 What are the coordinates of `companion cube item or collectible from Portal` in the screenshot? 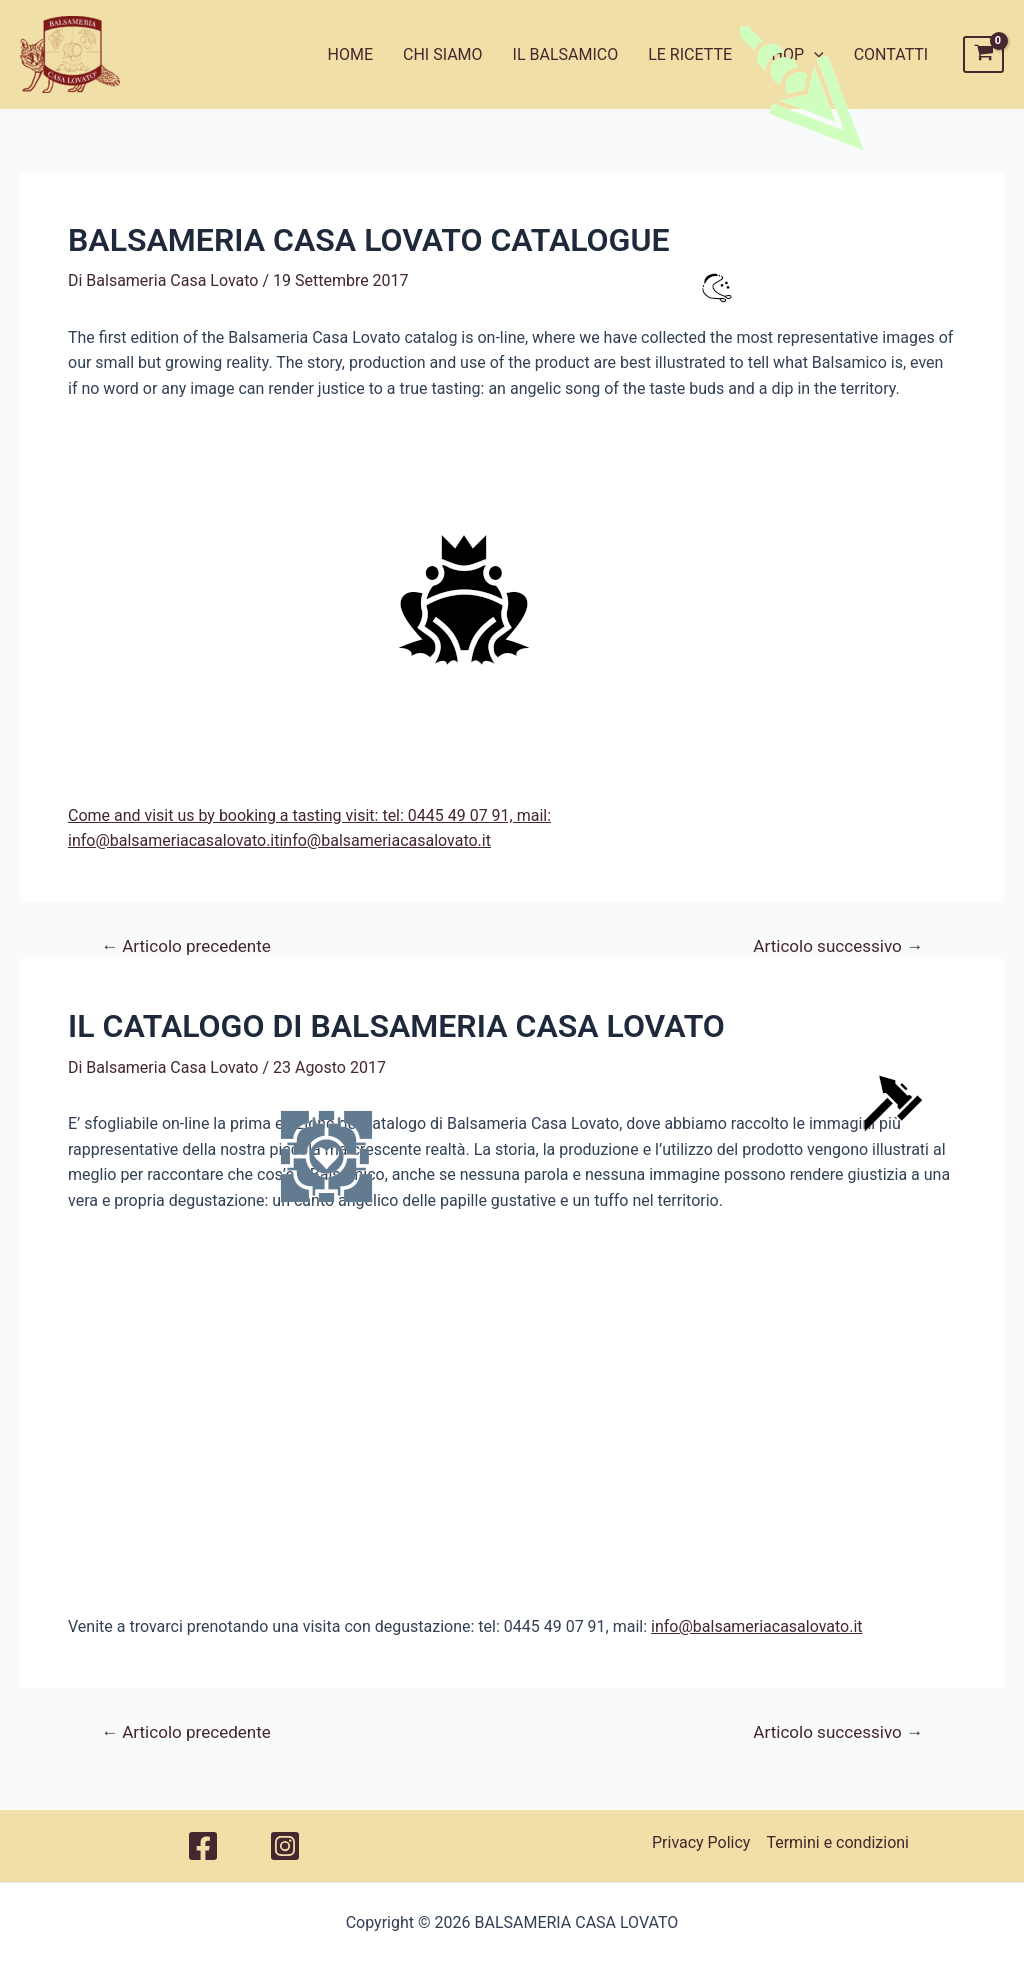 It's located at (326, 1156).